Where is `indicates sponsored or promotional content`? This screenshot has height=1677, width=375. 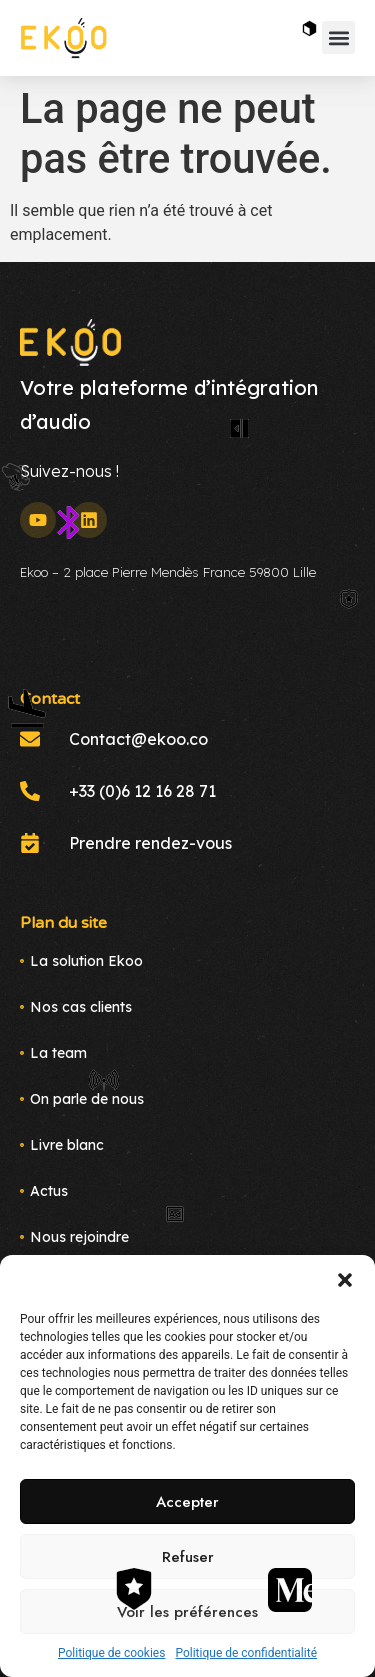
indicates sponsored or promotional content is located at coordinates (175, 1214).